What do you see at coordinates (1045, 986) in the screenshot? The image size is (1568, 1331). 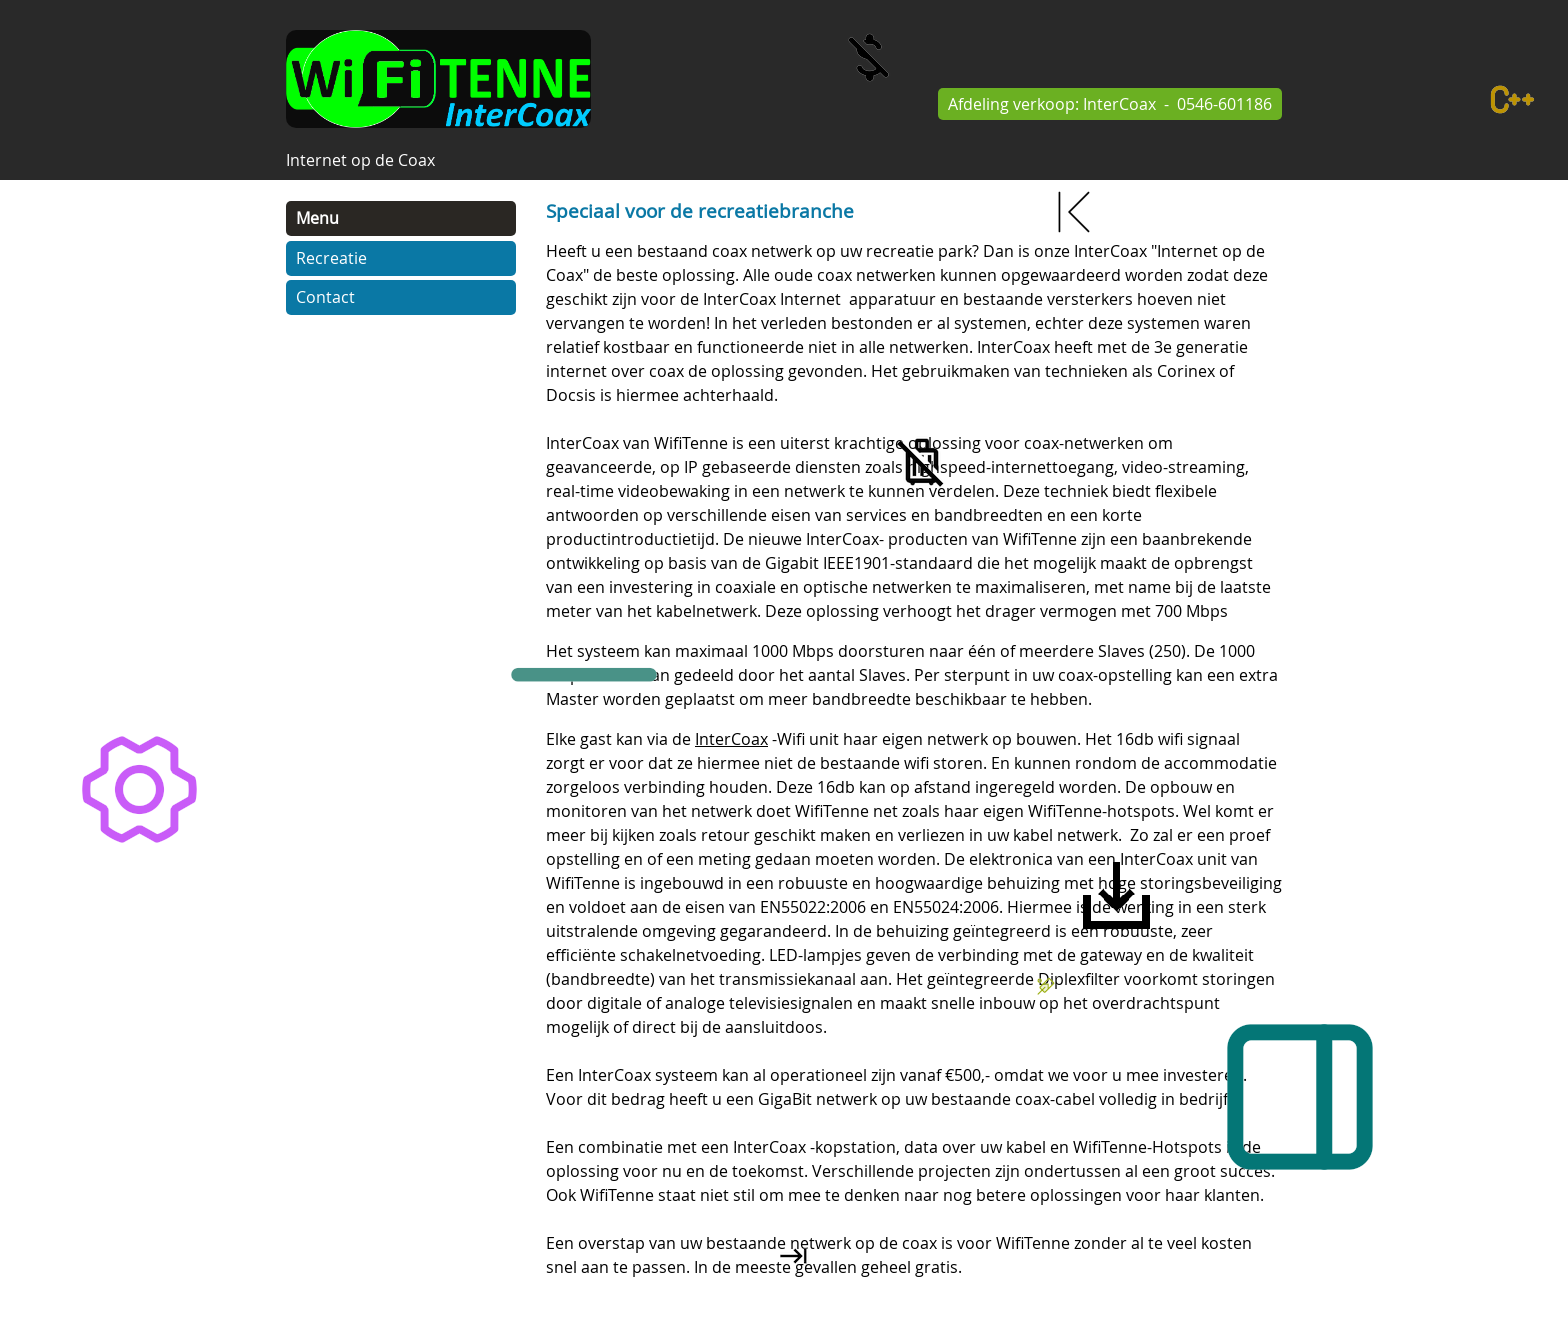 I see `access cricket sports content or scores` at bounding box center [1045, 986].